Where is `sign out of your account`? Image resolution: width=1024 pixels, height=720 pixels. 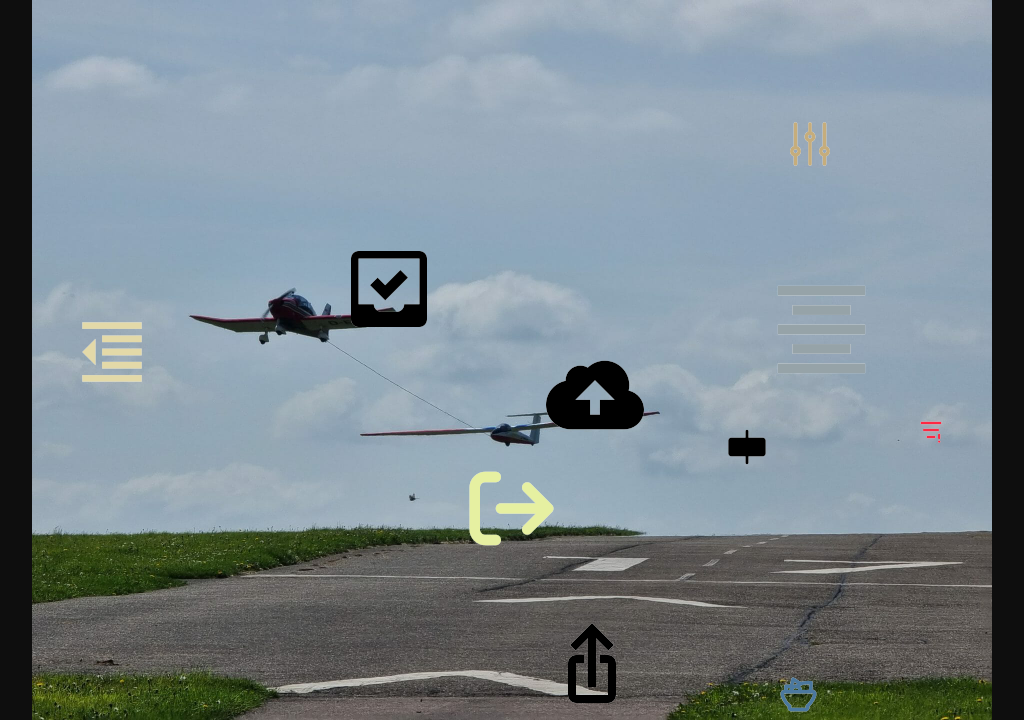
sign out of your account is located at coordinates (511, 508).